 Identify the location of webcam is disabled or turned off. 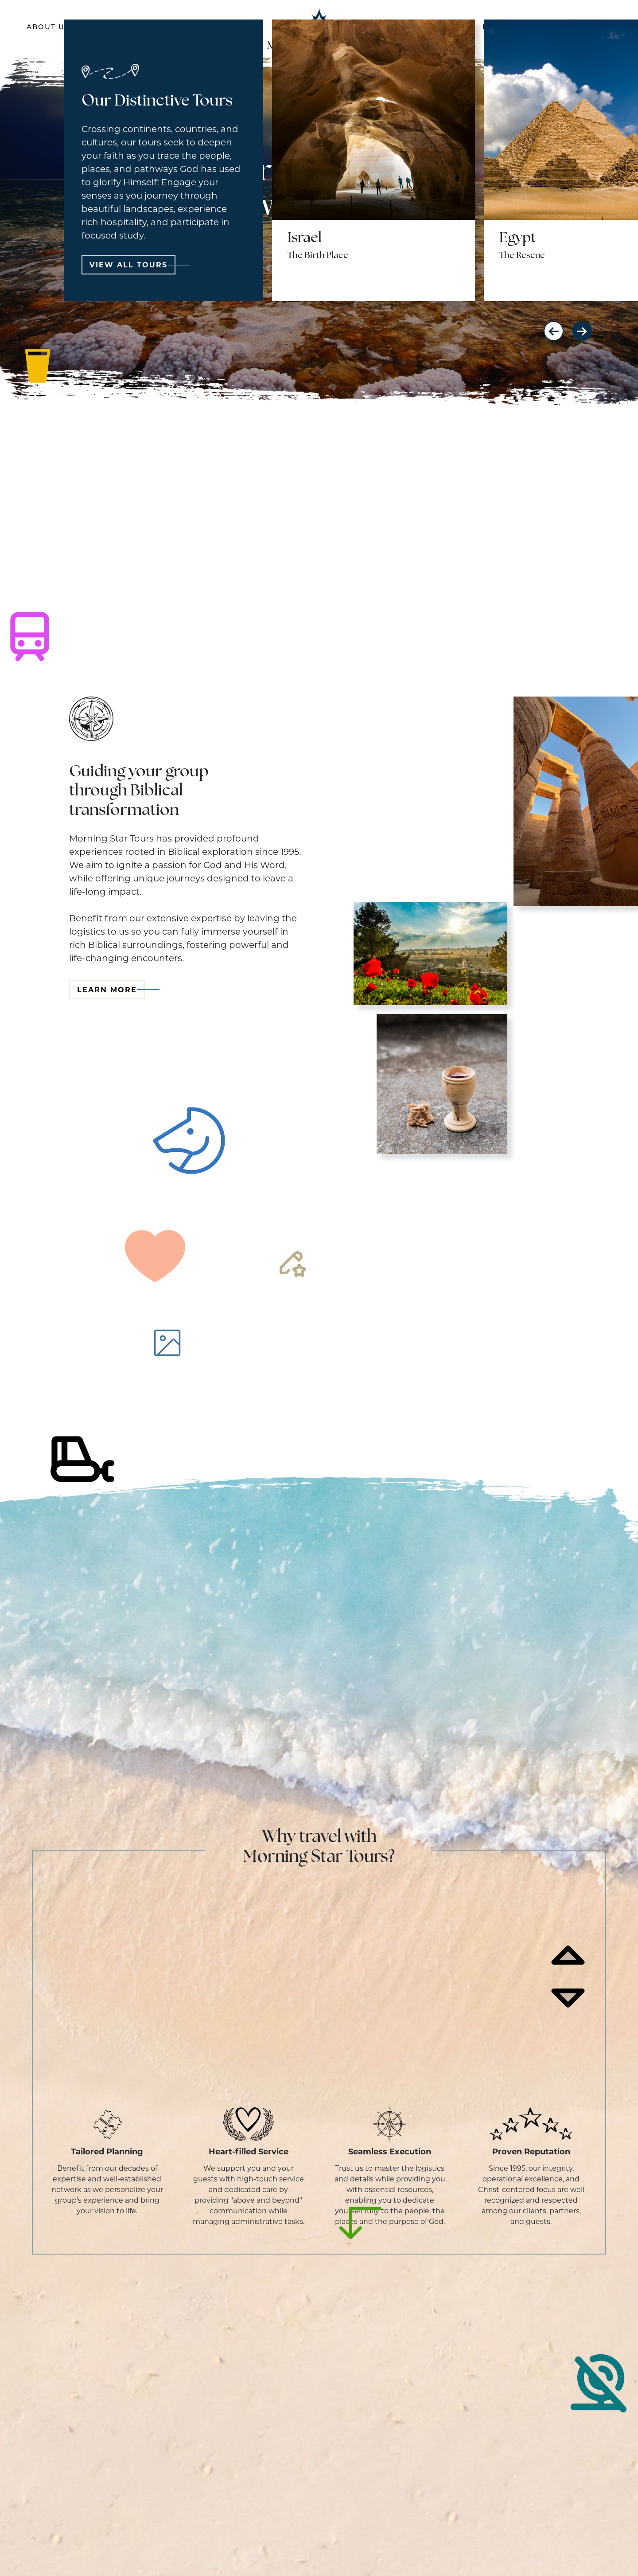
(601, 2384).